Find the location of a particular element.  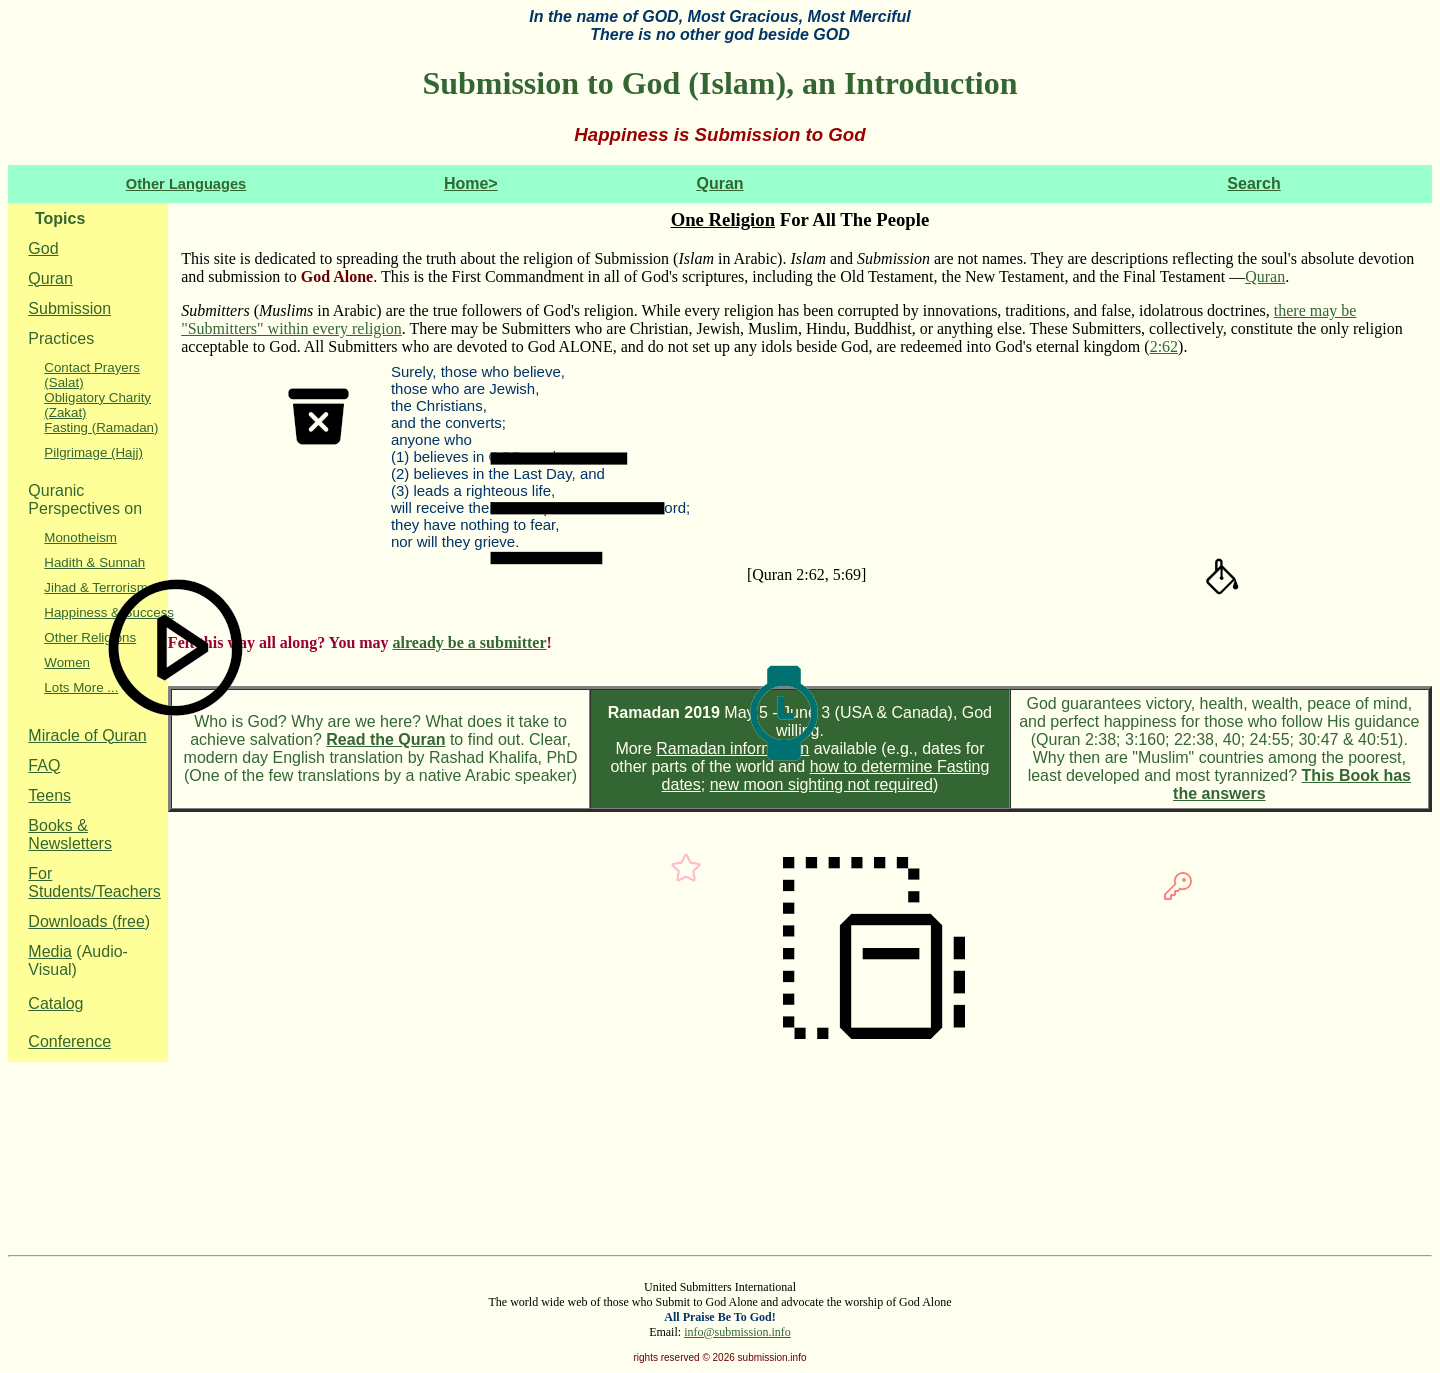

play media or start video playback is located at coordinates (176, 647).